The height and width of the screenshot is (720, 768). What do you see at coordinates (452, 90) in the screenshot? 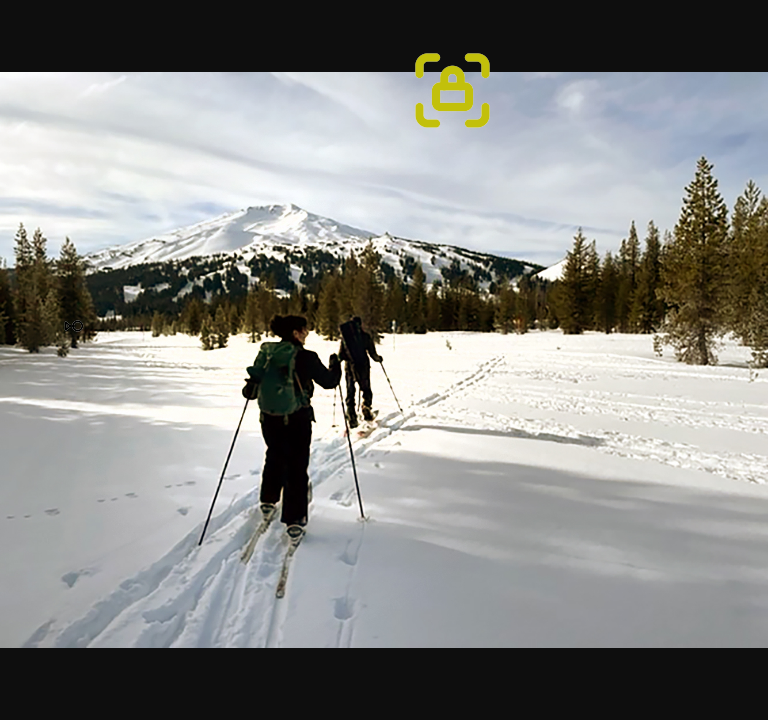
I see `access secure or locked content` at bounding box center [452, 90].